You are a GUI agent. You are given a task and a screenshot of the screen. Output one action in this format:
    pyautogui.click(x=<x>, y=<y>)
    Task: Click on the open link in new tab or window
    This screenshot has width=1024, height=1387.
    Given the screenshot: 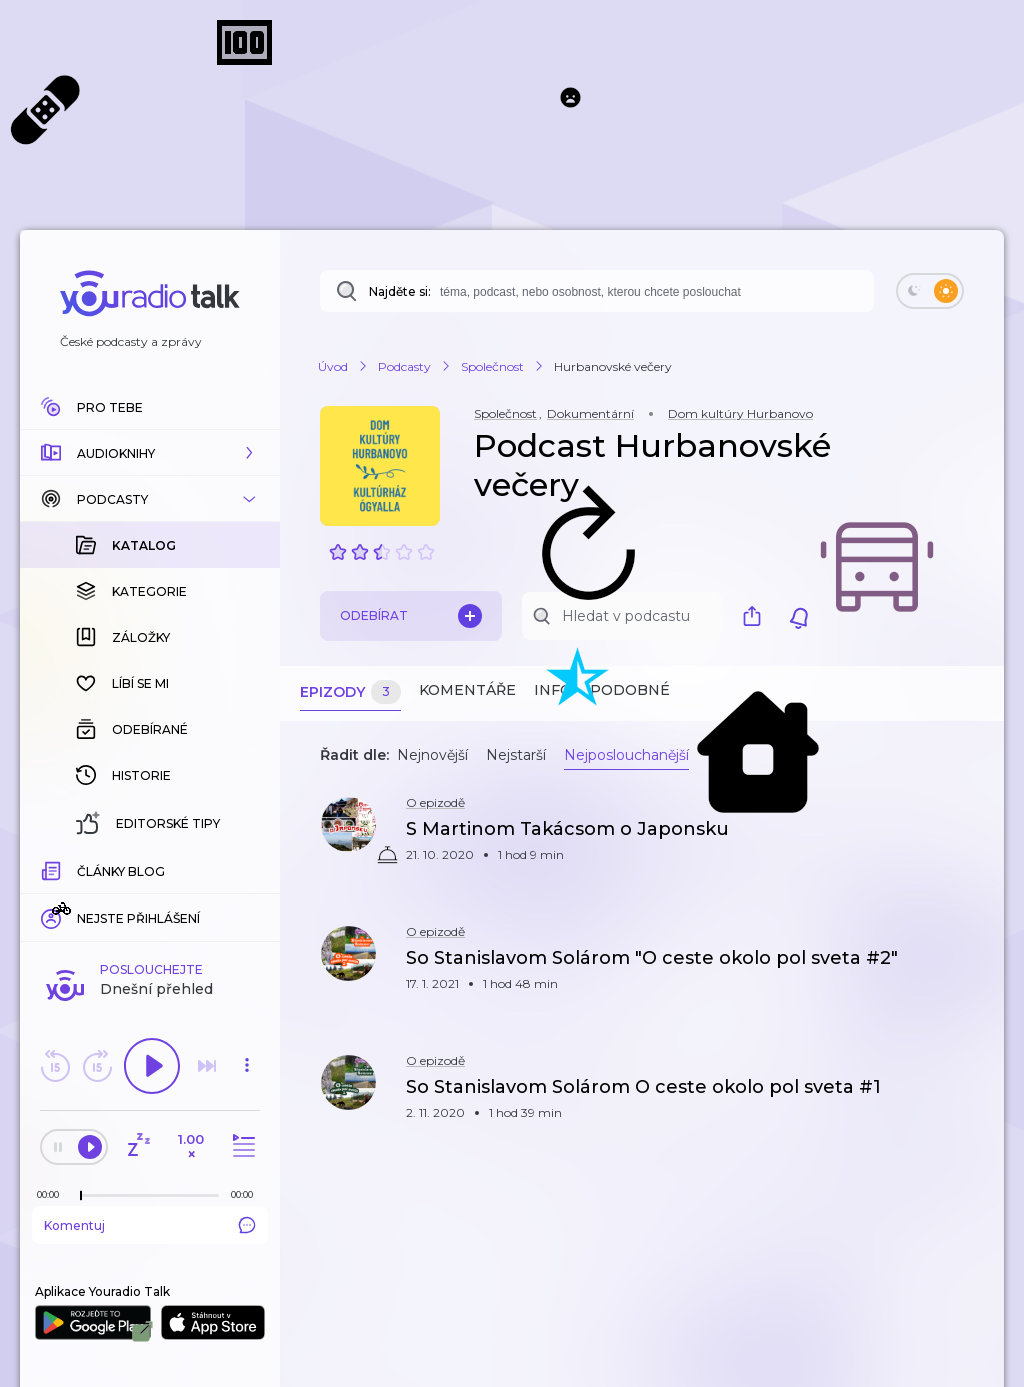 What is the action you would take?
    pyautogui.click(x=142, y=1331)
    